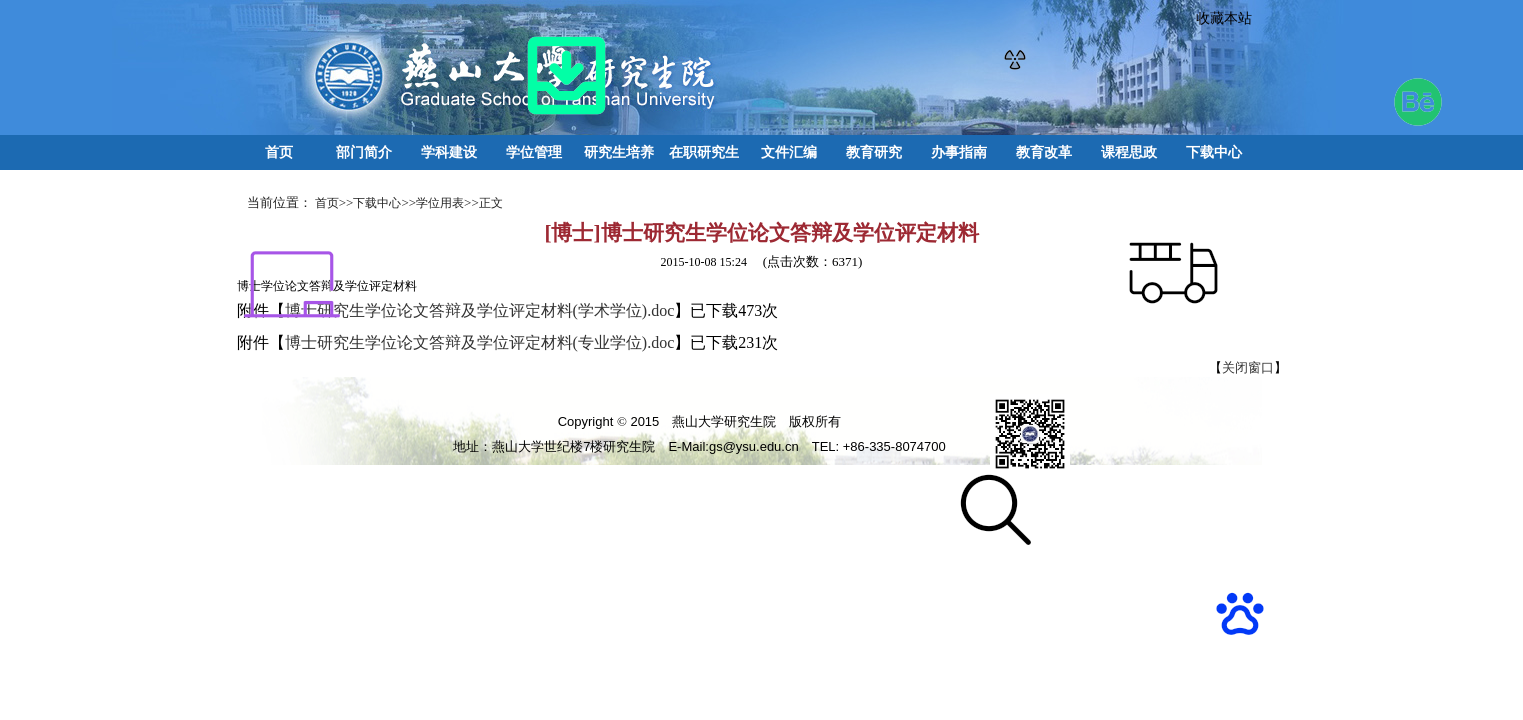 The height and width of the screenshot is (720, 1523). I want to click on visit Behance profile or portfolio, so click(1418, 102).